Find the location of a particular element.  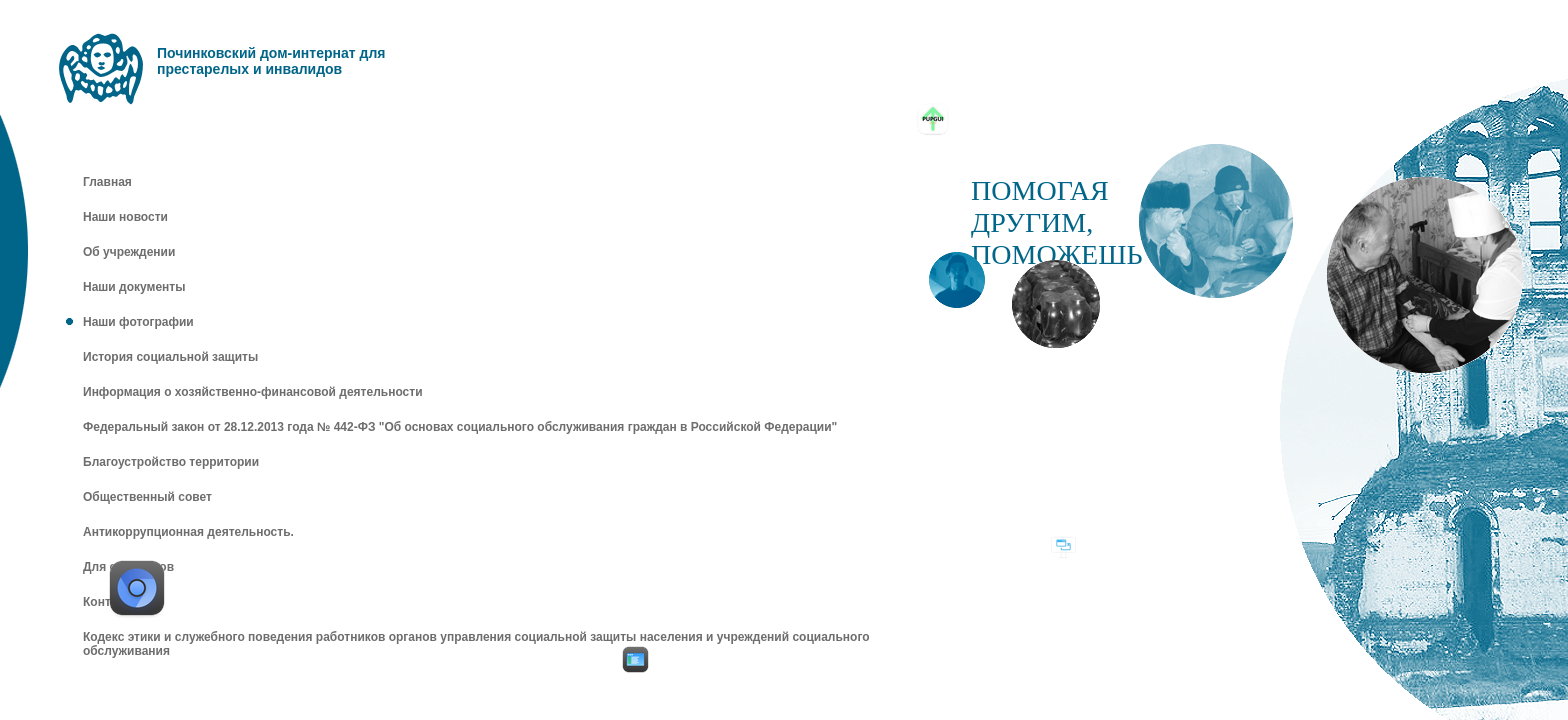

launch thorium browser is located at coordinates (137, 588).